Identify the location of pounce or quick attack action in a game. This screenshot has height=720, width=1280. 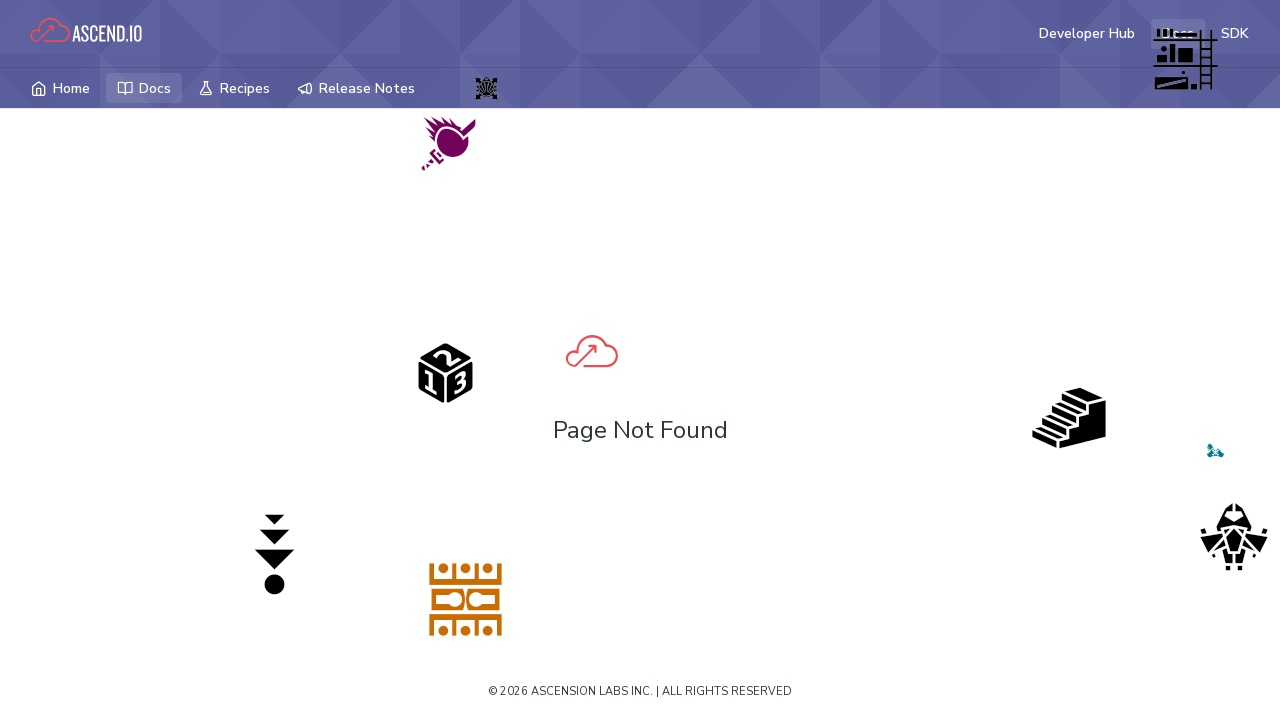
(274, 554).